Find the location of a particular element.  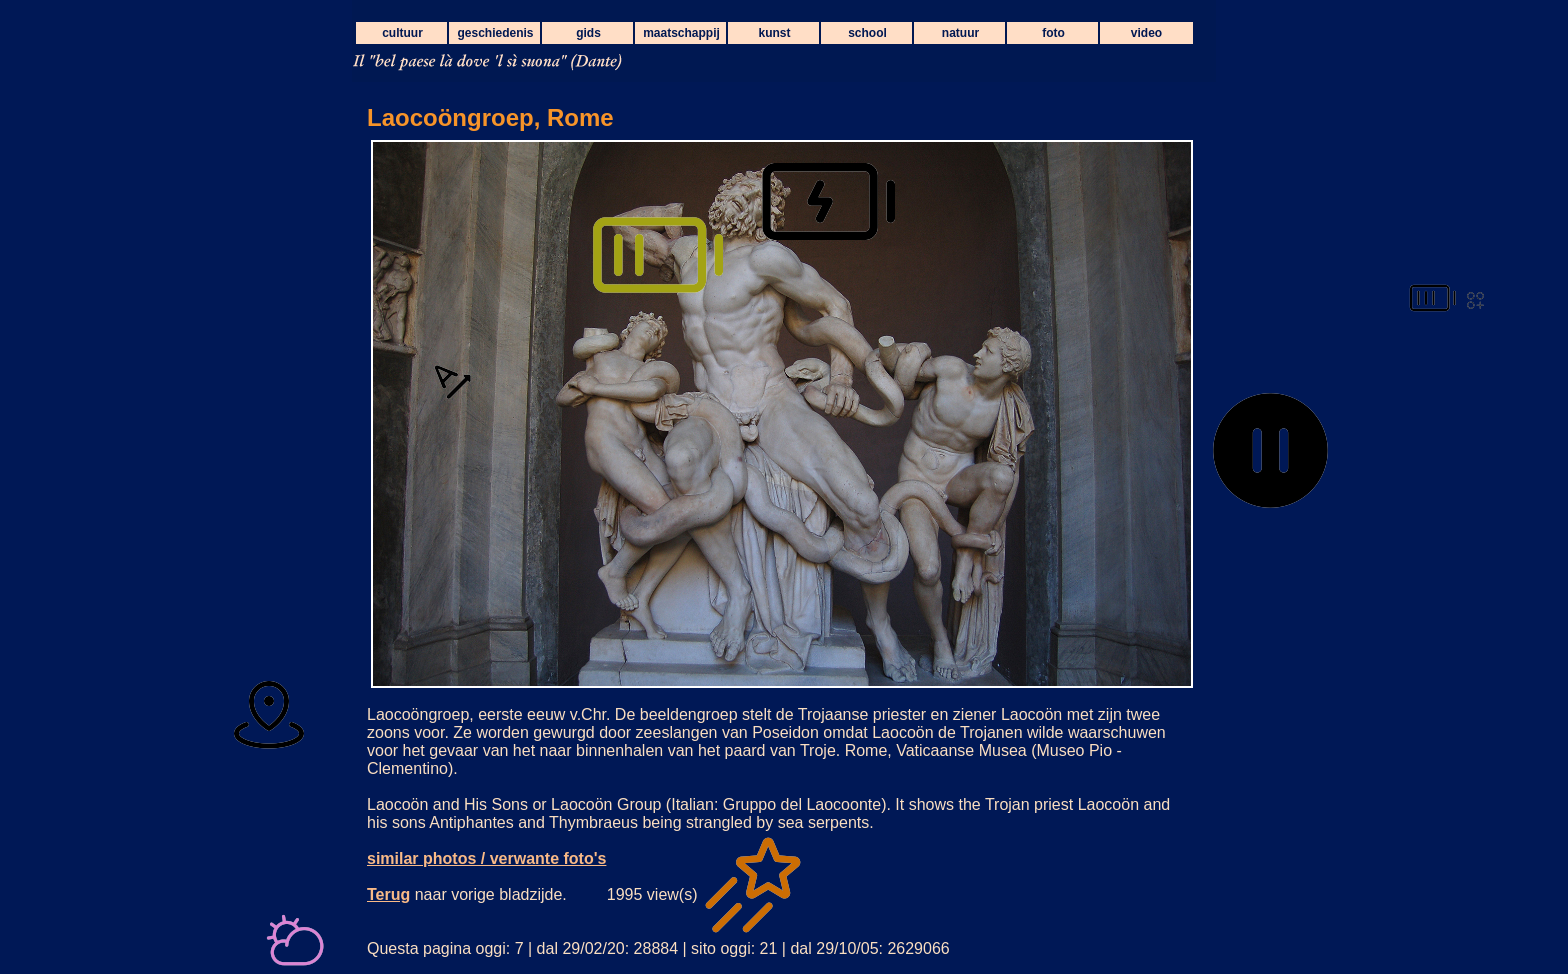

rotate text at an upward angle is located at coordinates (452, 381).